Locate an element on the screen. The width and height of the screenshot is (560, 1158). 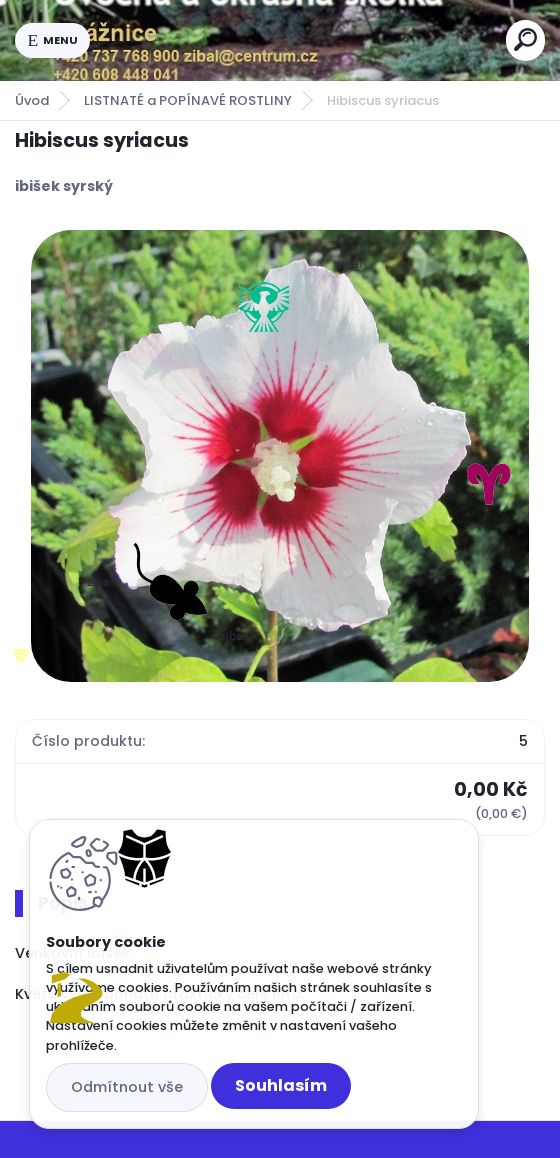
view hiking or walking trail routes is located at coordinates (76, 997).